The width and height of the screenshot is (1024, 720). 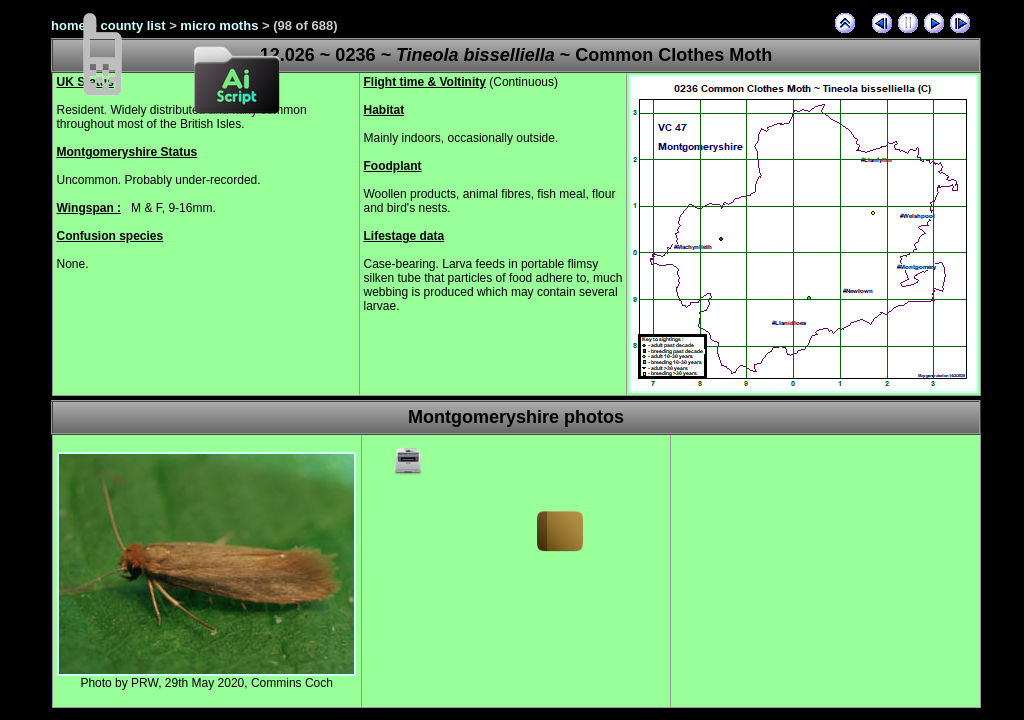 I want to click on make a phone call, so click(x=102, y=57).